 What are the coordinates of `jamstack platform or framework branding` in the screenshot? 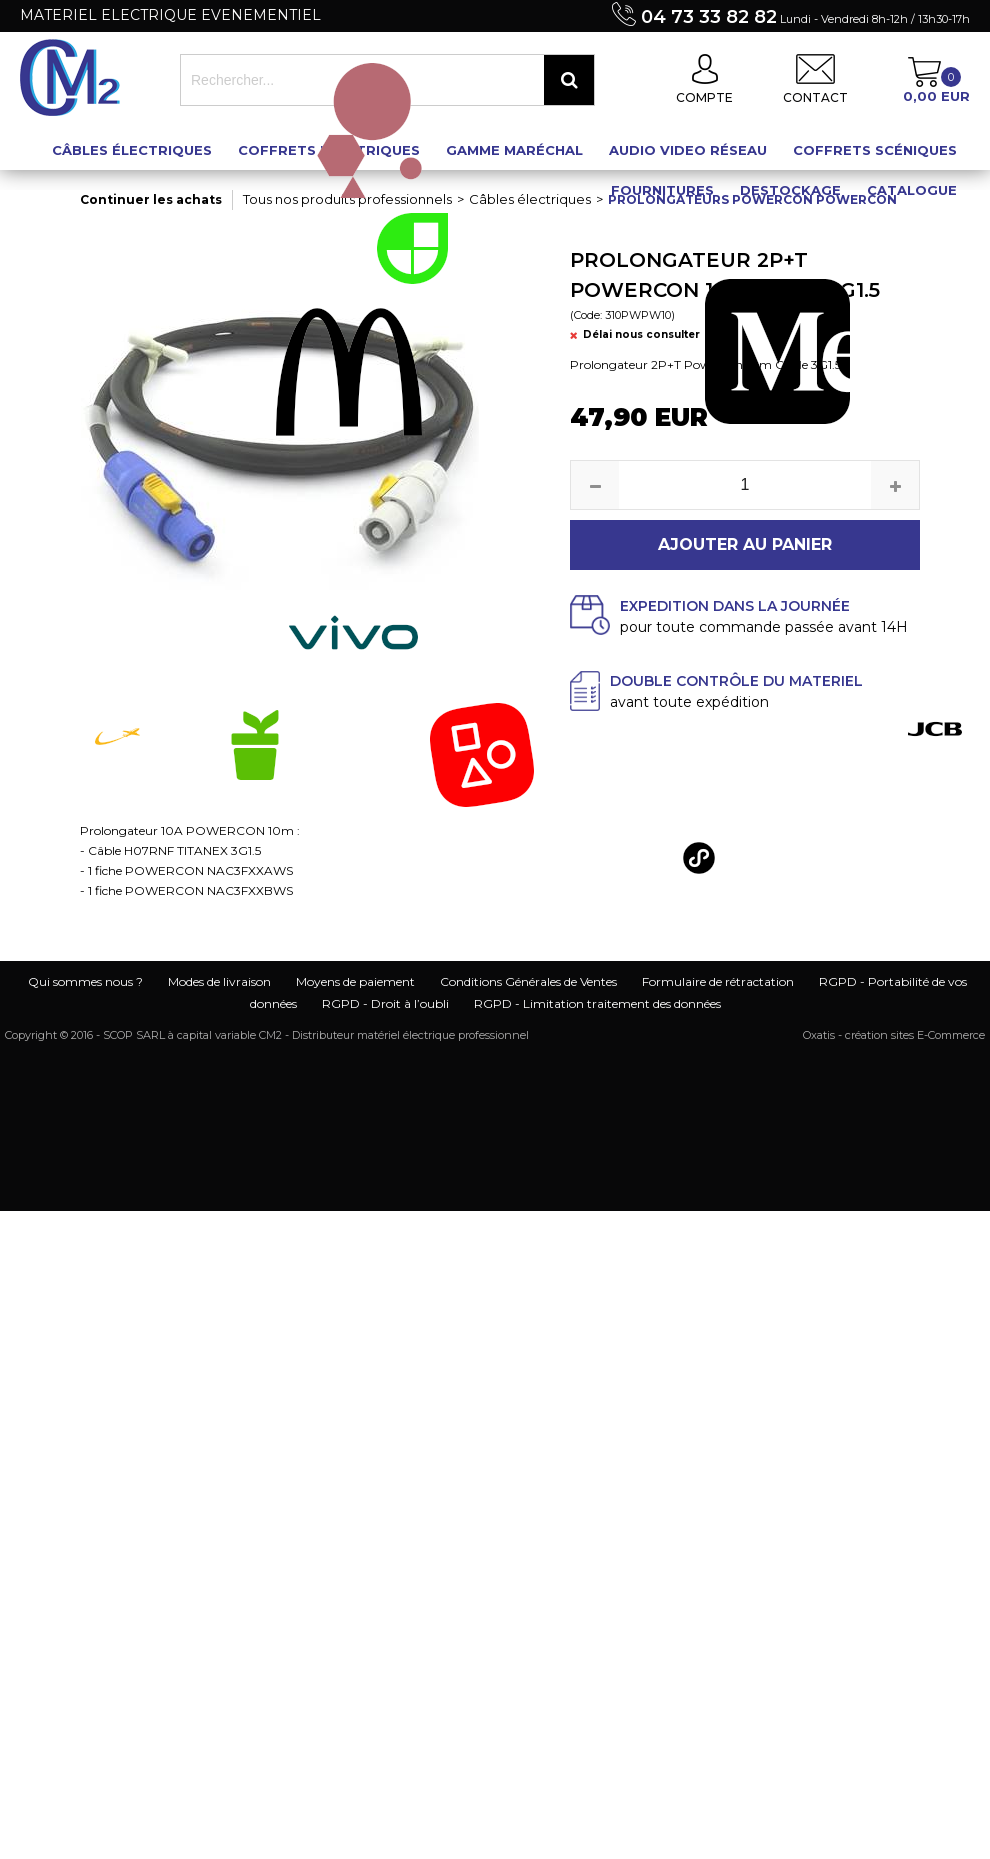 It's located at (412, 248).